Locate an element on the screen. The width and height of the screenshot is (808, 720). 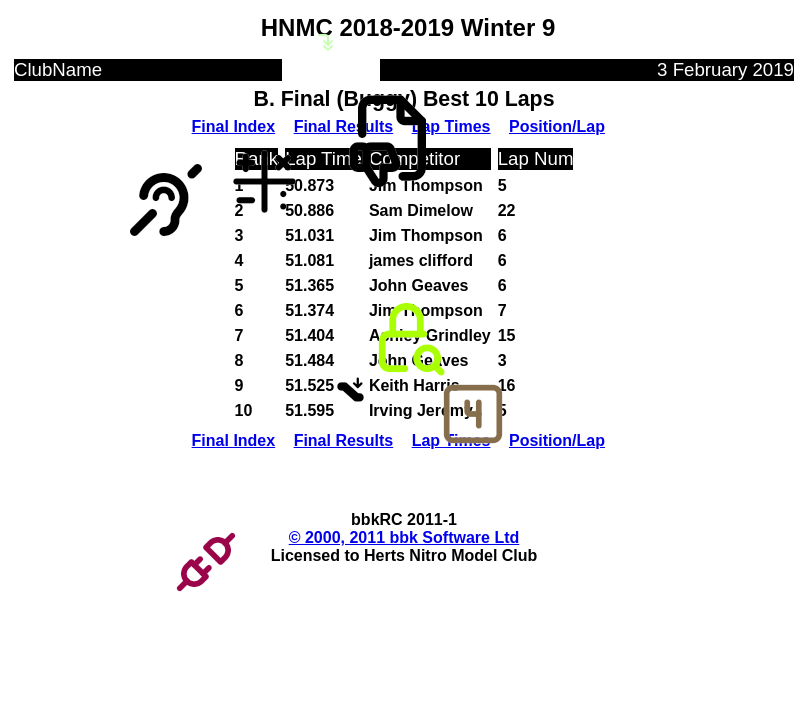
indicates an active connection established is located at coordinates (206, 562).